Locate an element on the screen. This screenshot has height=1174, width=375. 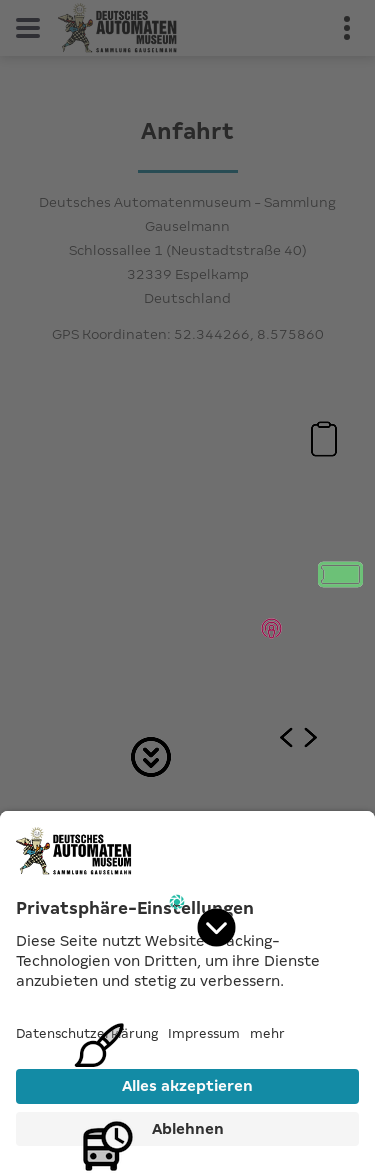
rotate device to landscape mode is located at coordinates (340, 574).